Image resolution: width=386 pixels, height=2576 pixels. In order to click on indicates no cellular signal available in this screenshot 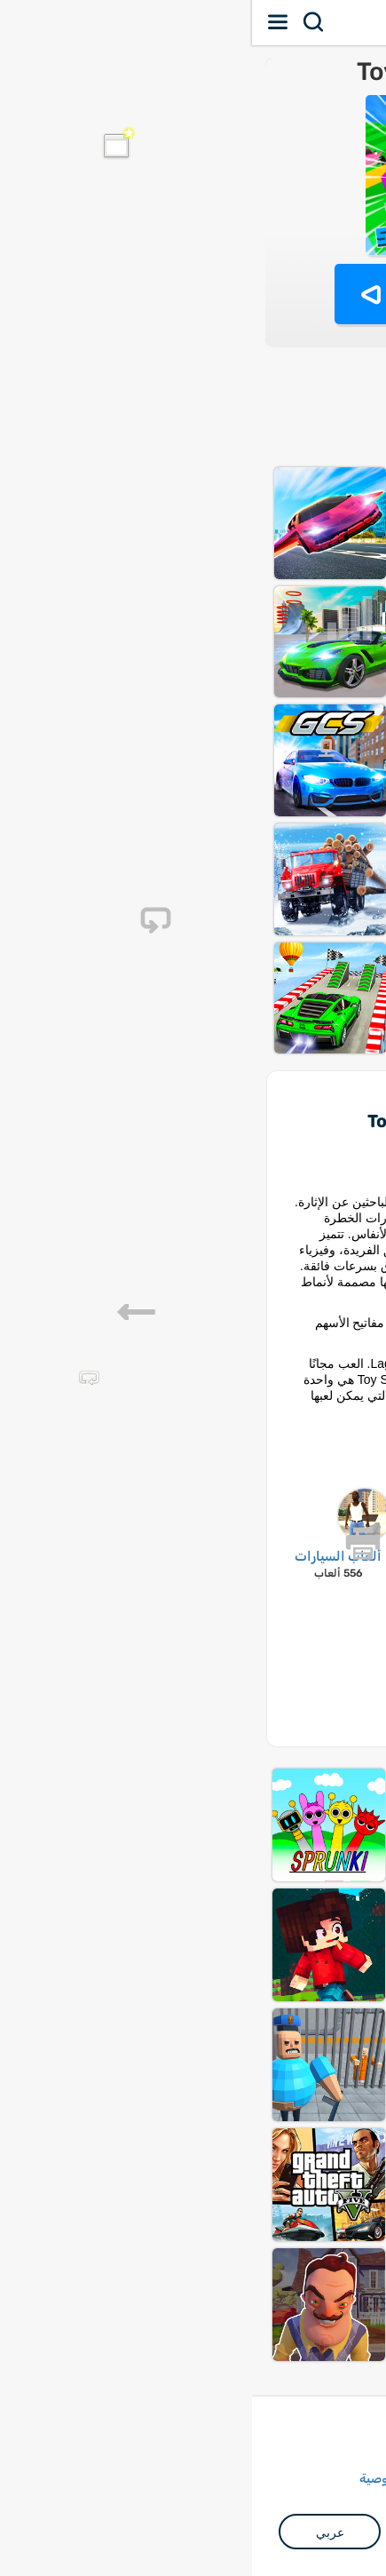, I will do `click(351, 619)`.